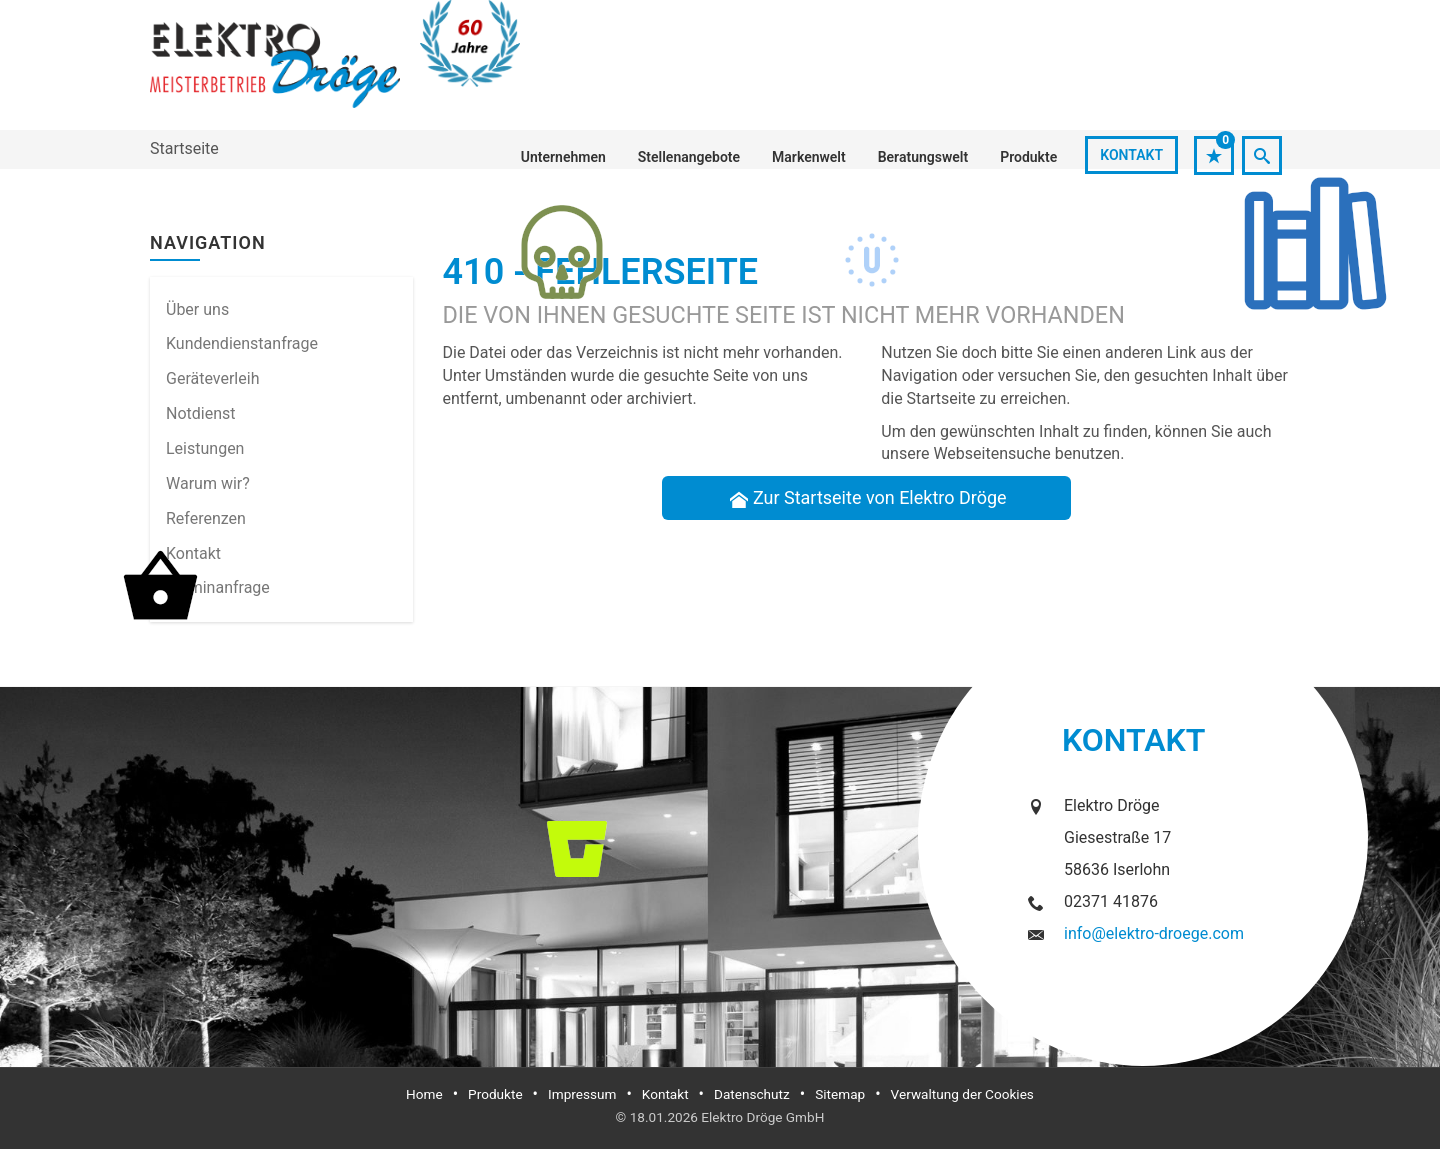 The image size is (1440, 1149). What do you see at coordinates (562, 252) in the screenshot?
I see `indicates dangerous or harmful content` at bounding box center [562, 252].